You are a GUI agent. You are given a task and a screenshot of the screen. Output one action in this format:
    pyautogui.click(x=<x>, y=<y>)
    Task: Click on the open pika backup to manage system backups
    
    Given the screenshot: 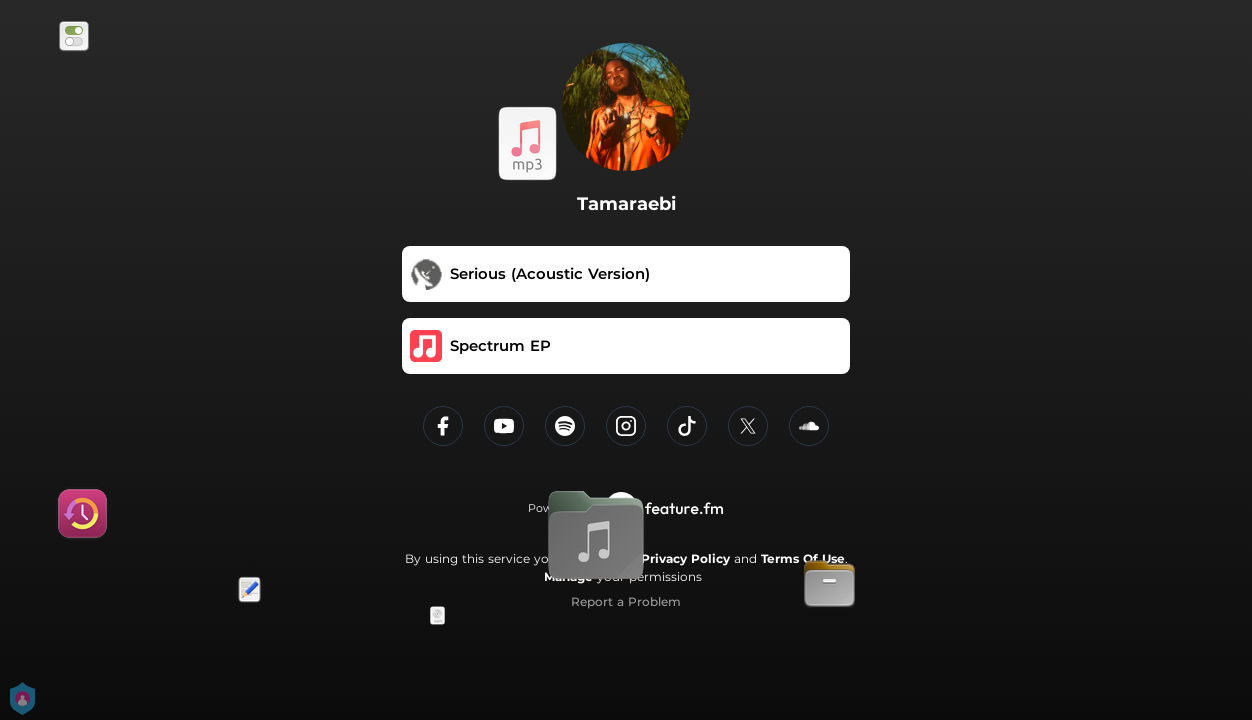 What is the action you would take?
    pyautogui.click(x=82, y=513)
    